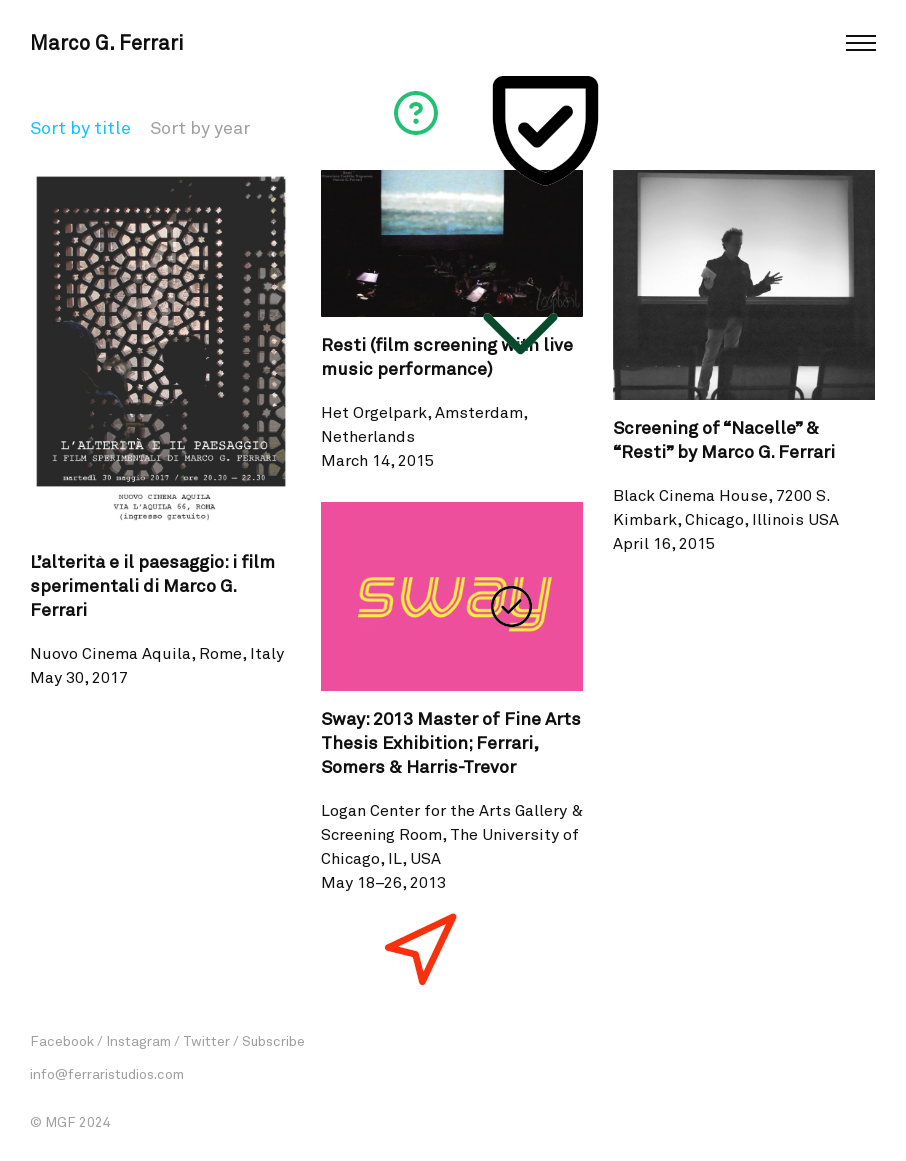 Image resolution: width=906 pixels, height=1161 pixels. Describe the element at coordinates (416, 113) in the screenshot. I see `access help or support` at that location.